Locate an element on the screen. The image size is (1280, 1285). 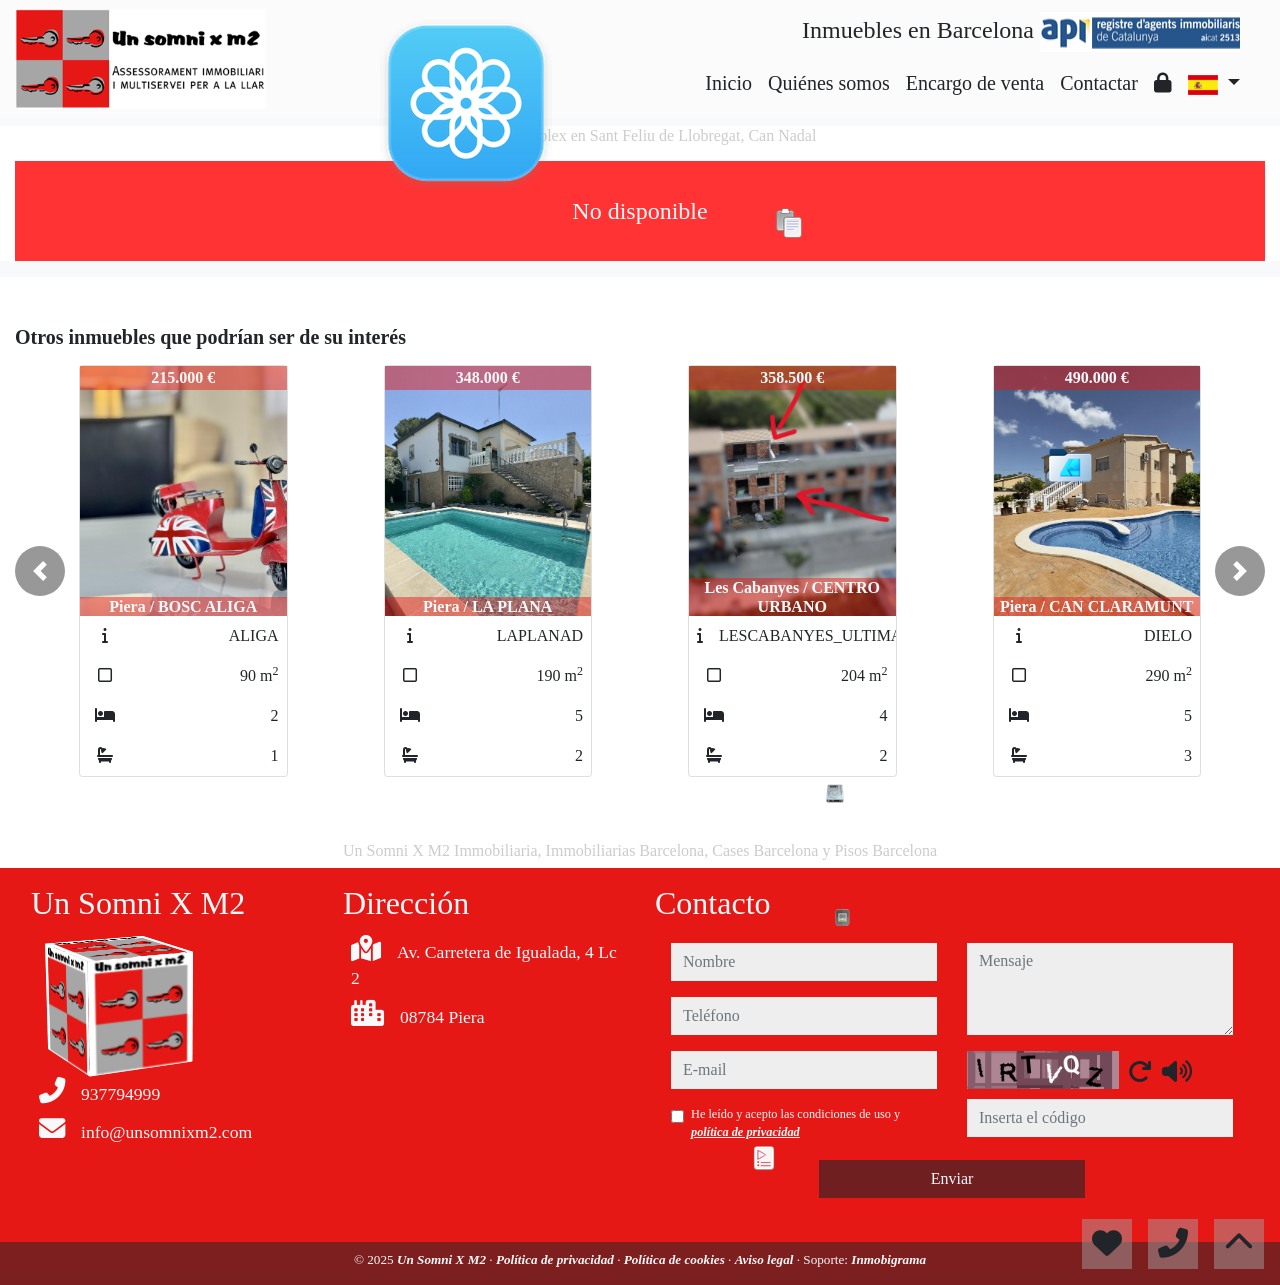
open folder containing Affinity Designer files is located at coordinates (1070, 466).